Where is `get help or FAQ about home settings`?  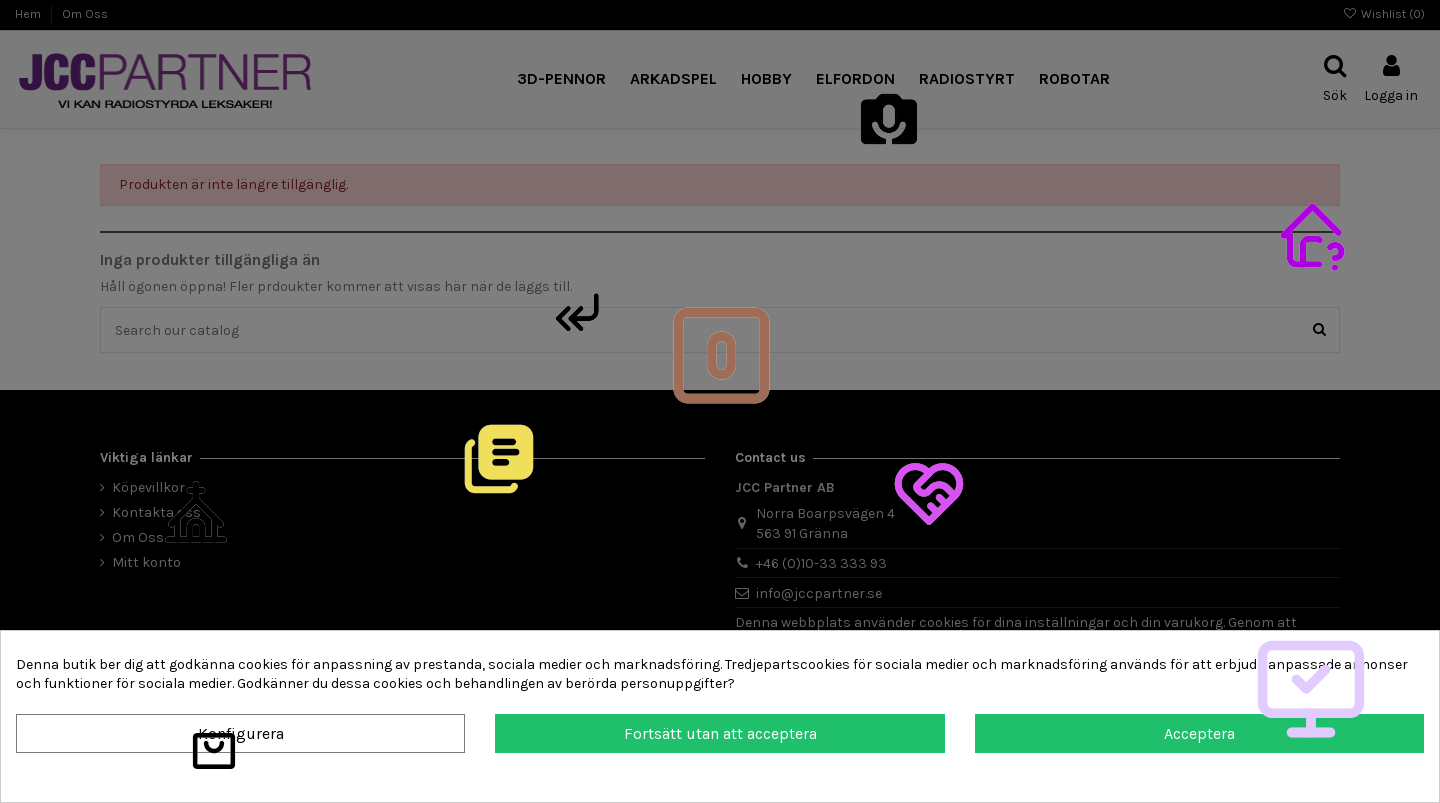 get help or FAQ about home settings is located at coordinates (1312, 235).